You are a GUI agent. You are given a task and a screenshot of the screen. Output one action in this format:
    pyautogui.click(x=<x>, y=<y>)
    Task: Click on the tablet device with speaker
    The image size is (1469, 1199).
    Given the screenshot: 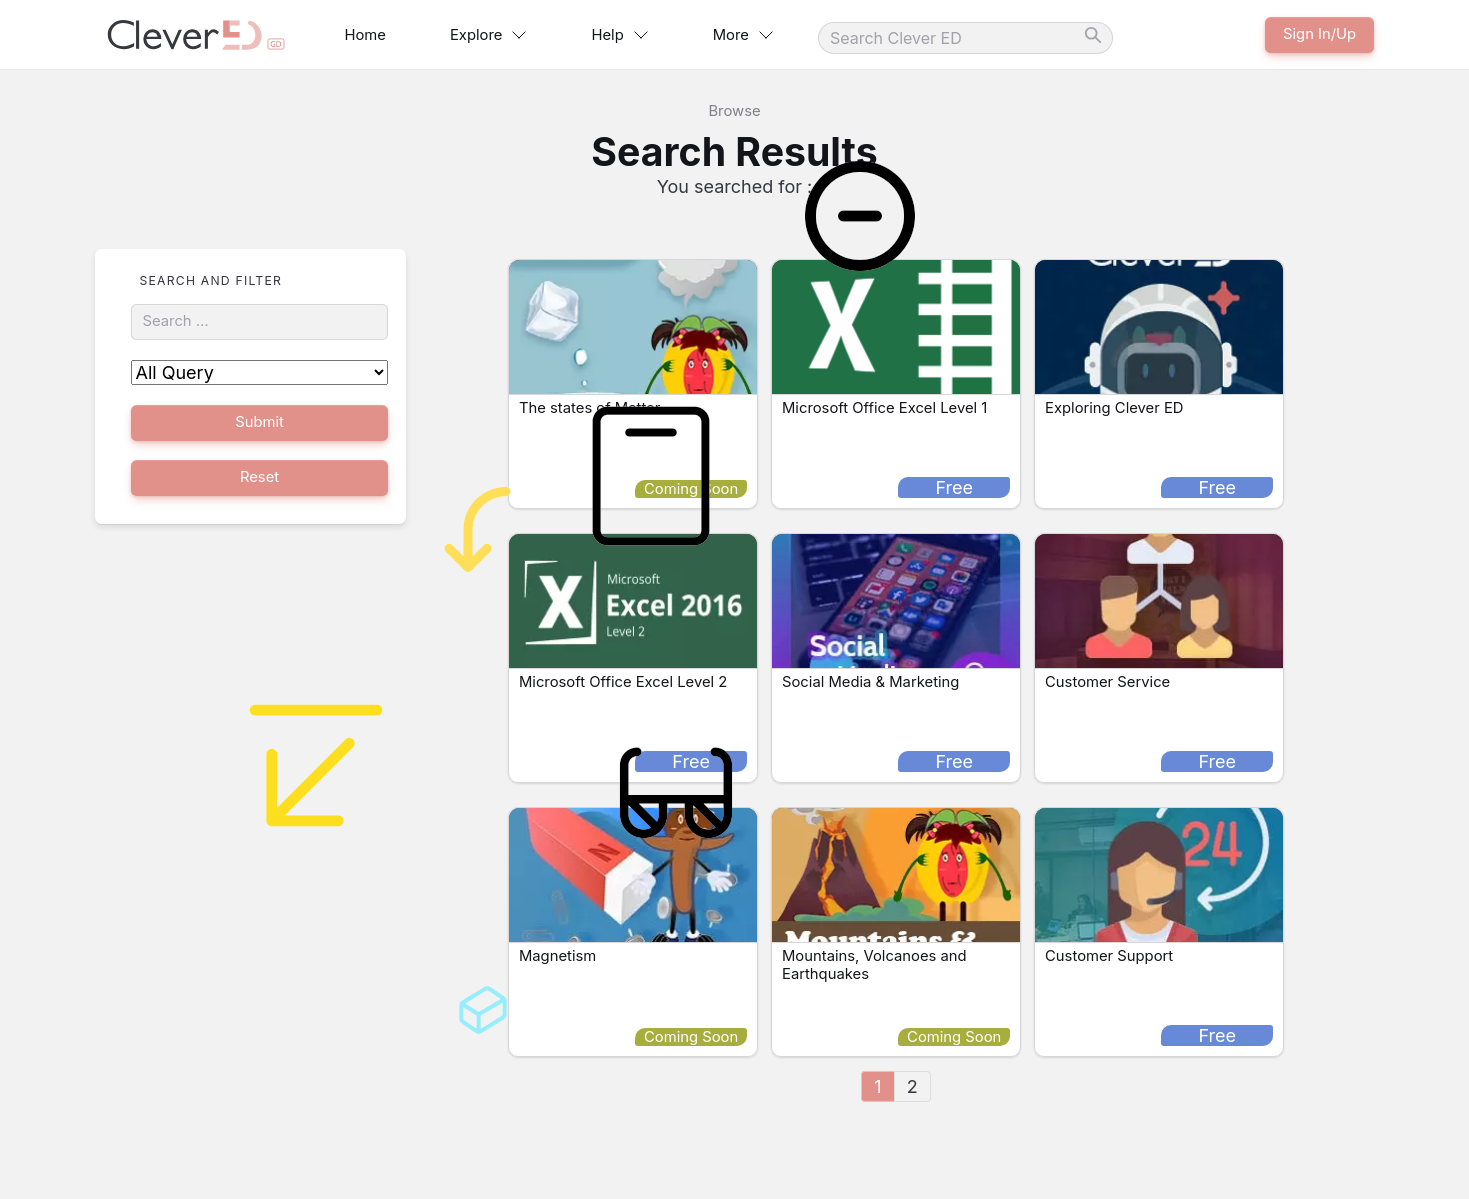 What is the action you would take?
    pyautogui.click(x=651, y=476)
    